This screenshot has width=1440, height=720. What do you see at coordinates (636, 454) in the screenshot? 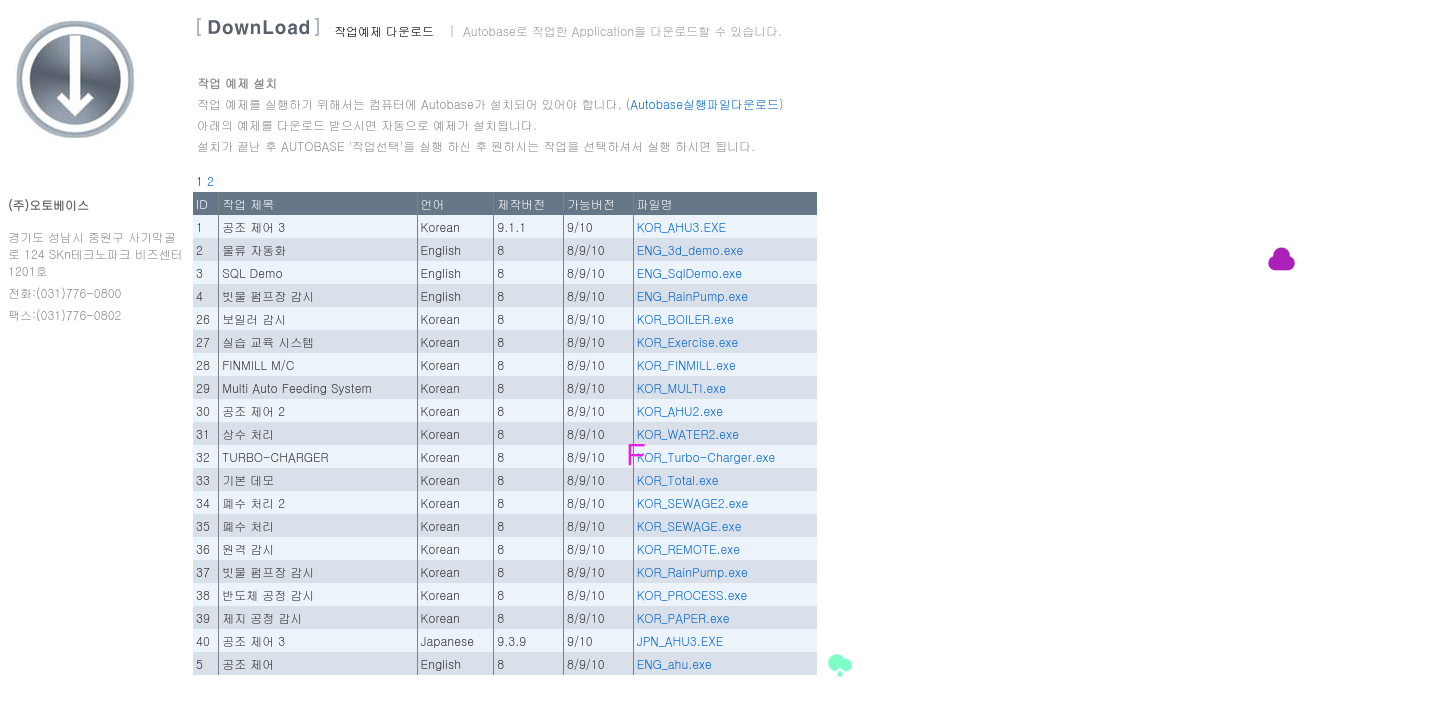
I see `switch to monospace font` at bounding box center [636, 454].